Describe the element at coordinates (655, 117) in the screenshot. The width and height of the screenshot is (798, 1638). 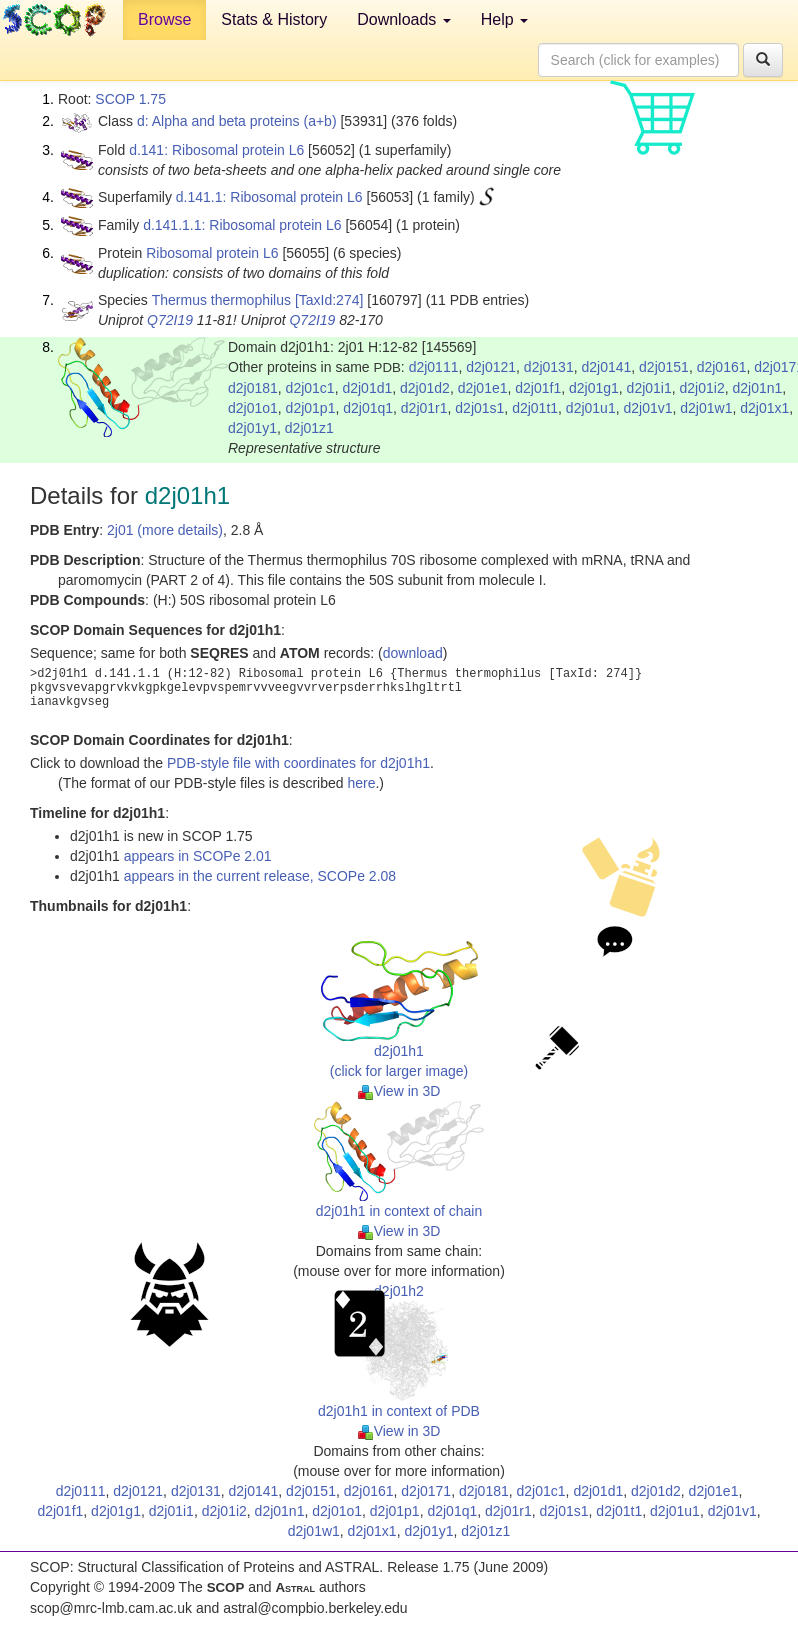
I see `view your shopping cart` at that location.